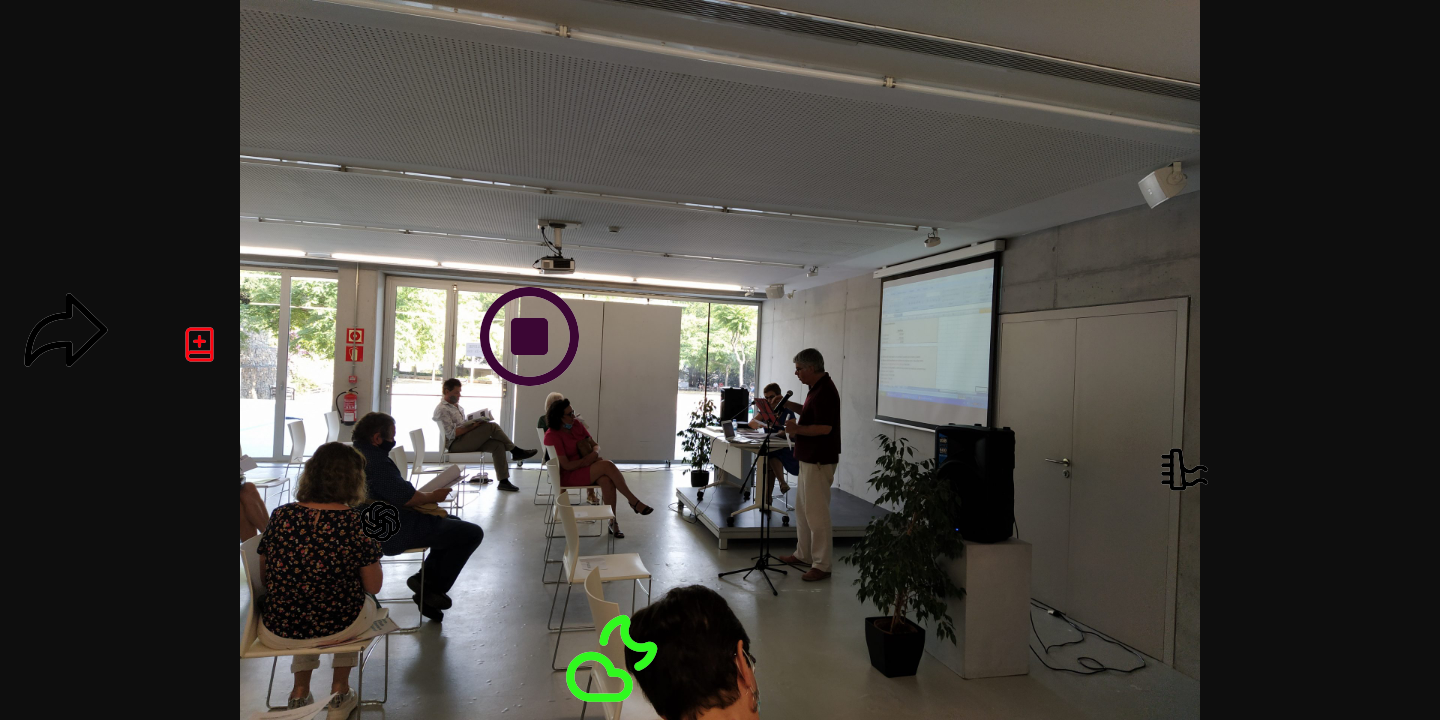  Describe the element at coordinates (66, 330) in the screenshot. I see `share or forward content` at that location.